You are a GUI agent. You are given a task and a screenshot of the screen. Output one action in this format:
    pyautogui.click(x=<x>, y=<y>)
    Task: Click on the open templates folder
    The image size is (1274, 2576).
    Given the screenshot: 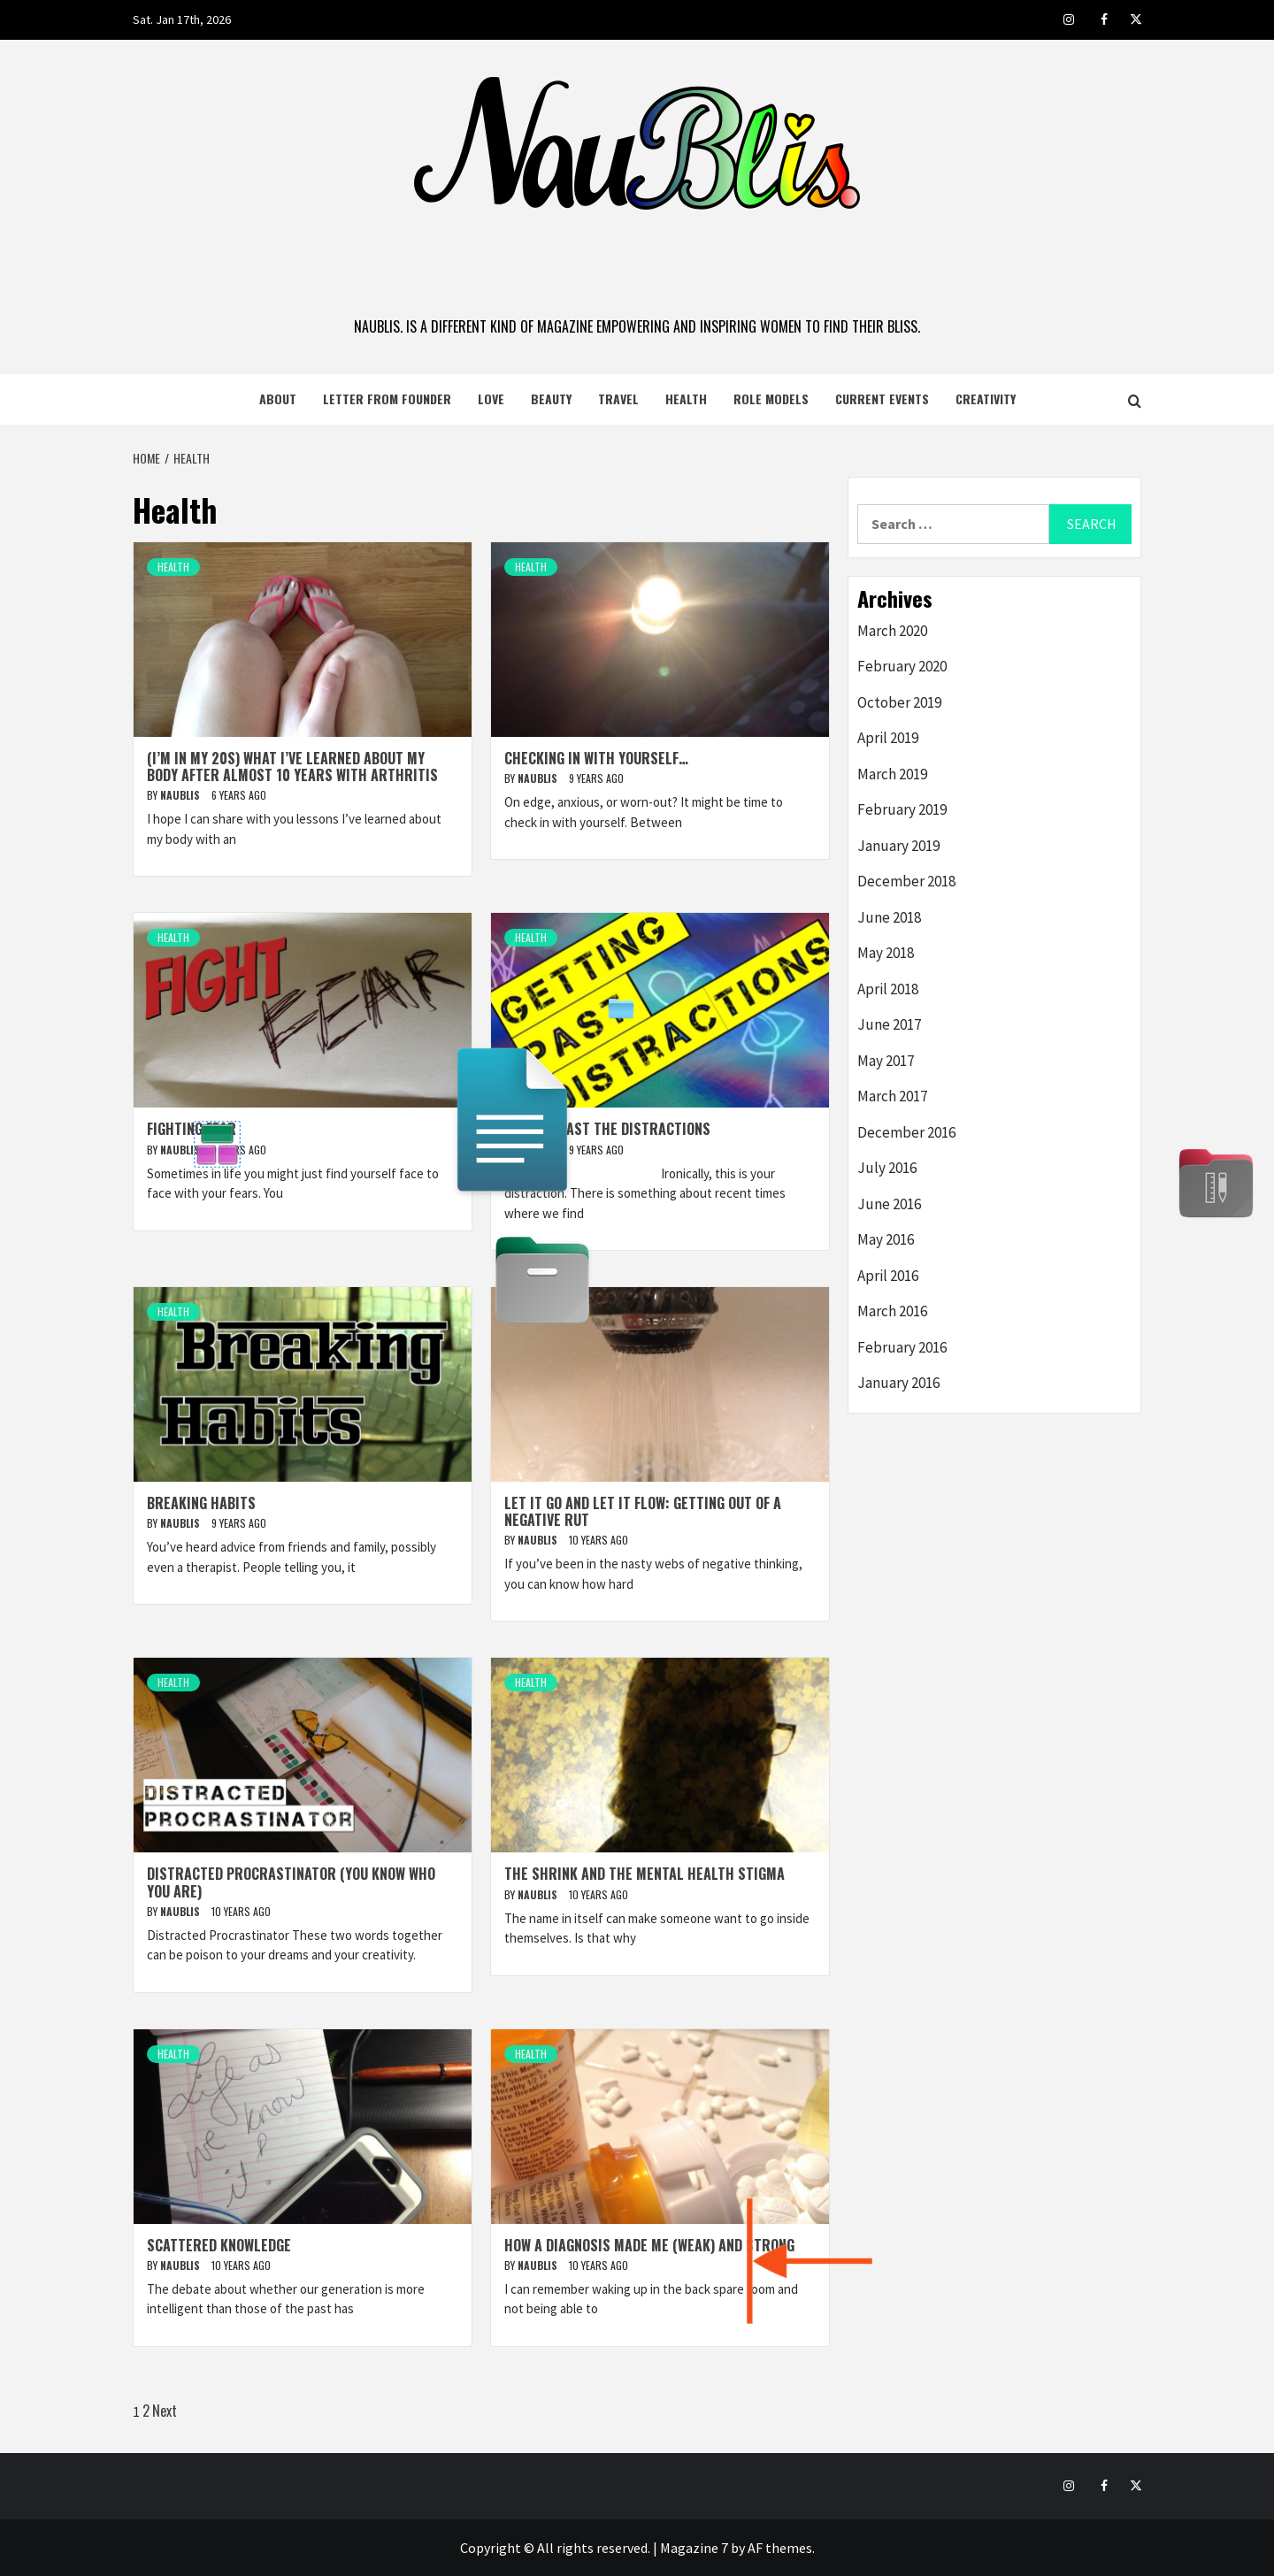 What is the action you would take?
    pyautogui.click(x=1216, y=1183)
    